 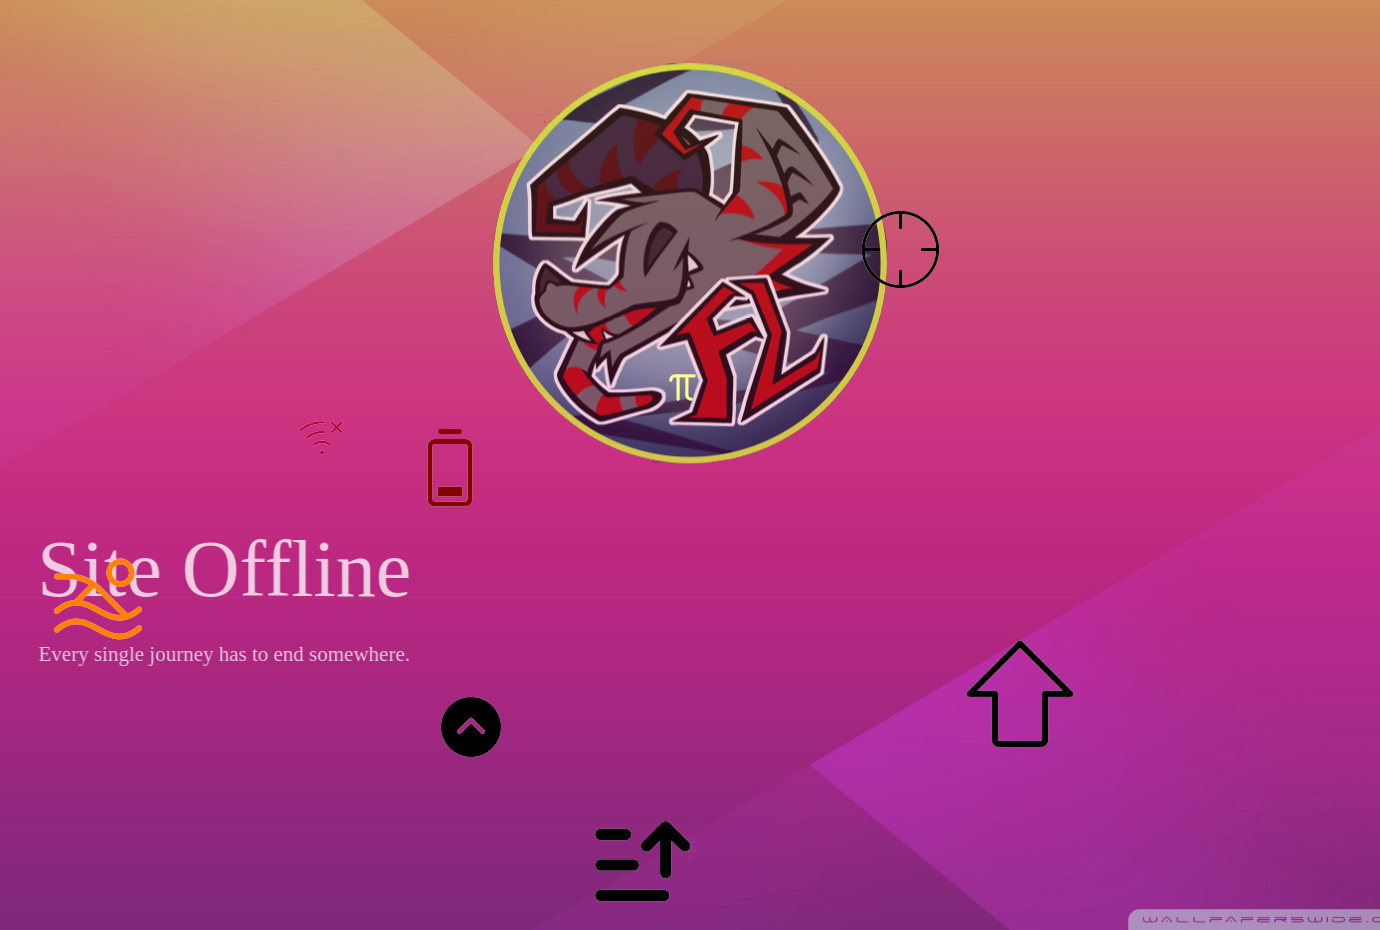 What do you see at coordinates (98, 599) in the screenshot?
I see `access swimming or aquatic activities` at bounding box center [98, 599].